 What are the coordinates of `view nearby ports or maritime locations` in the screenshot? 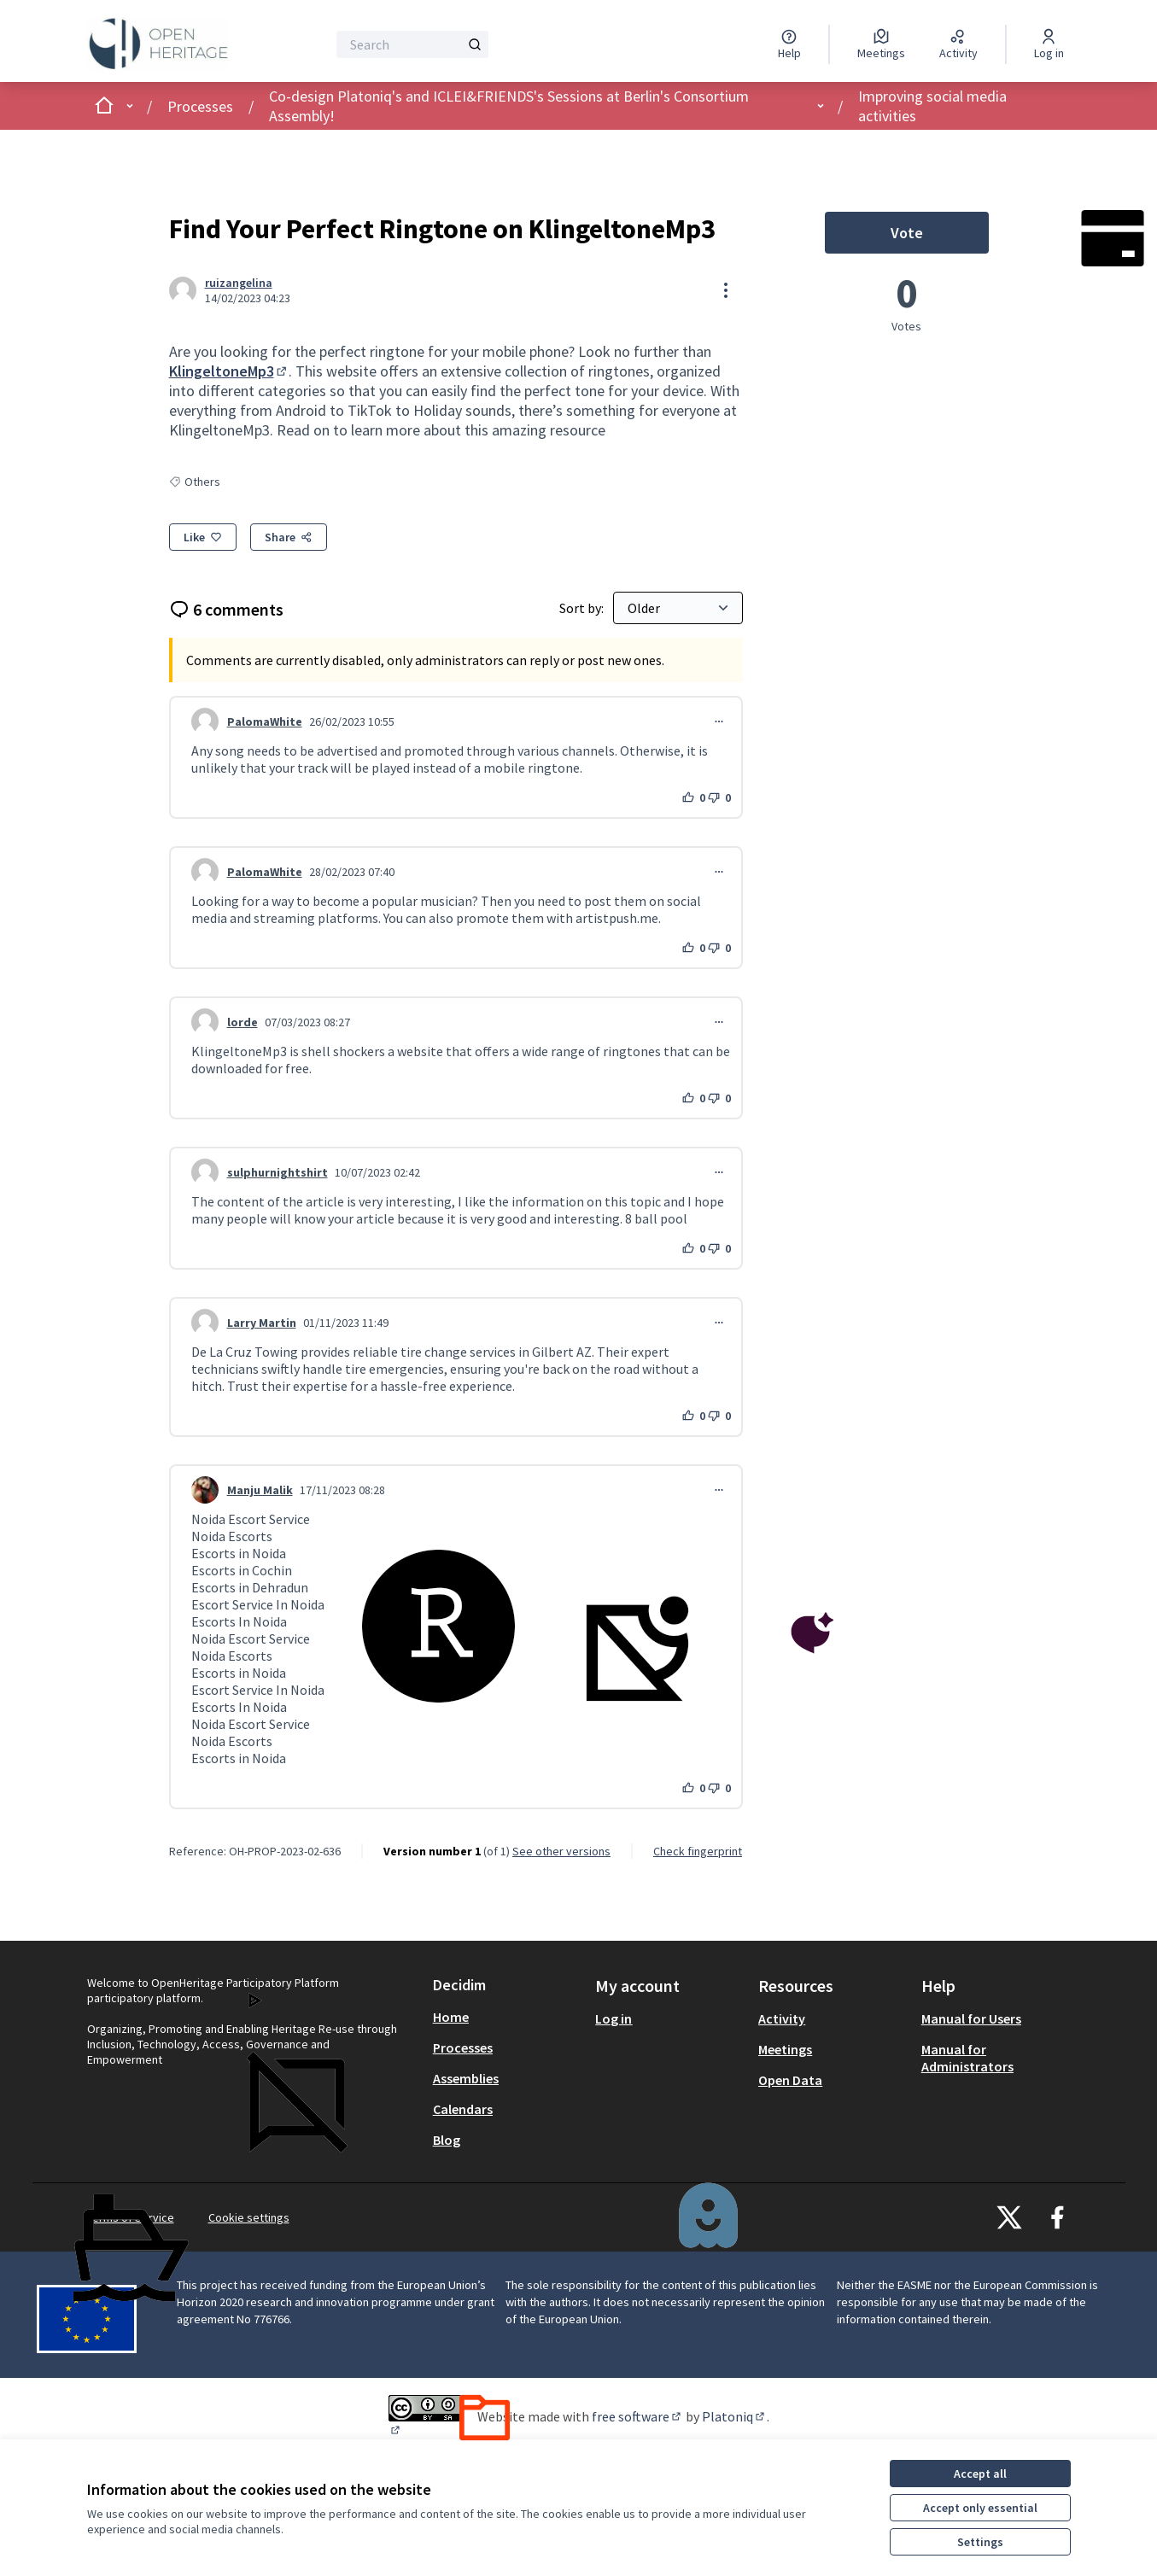 It's located at (129, 2250).